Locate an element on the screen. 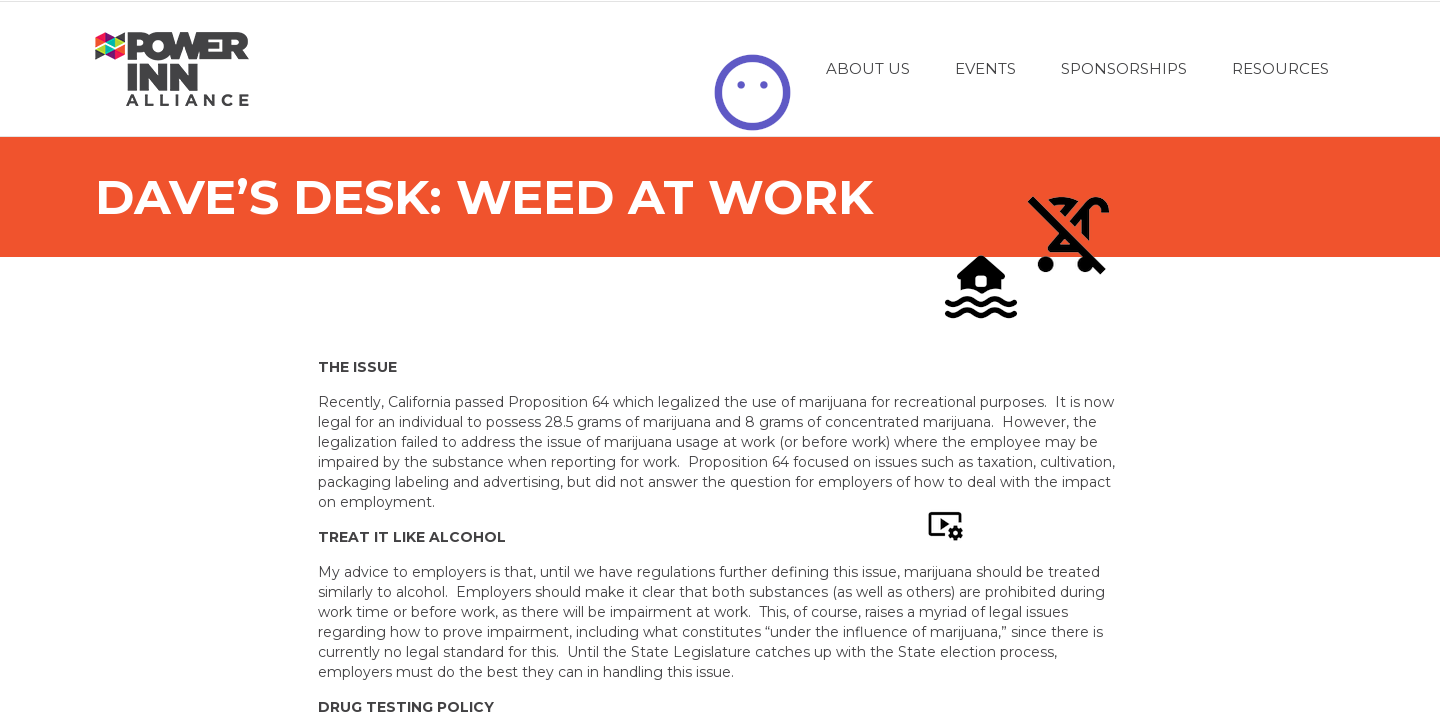 The image size is (1440, 720). indicates strollers are not permitted in this area is located at coordinates (1069, 232).